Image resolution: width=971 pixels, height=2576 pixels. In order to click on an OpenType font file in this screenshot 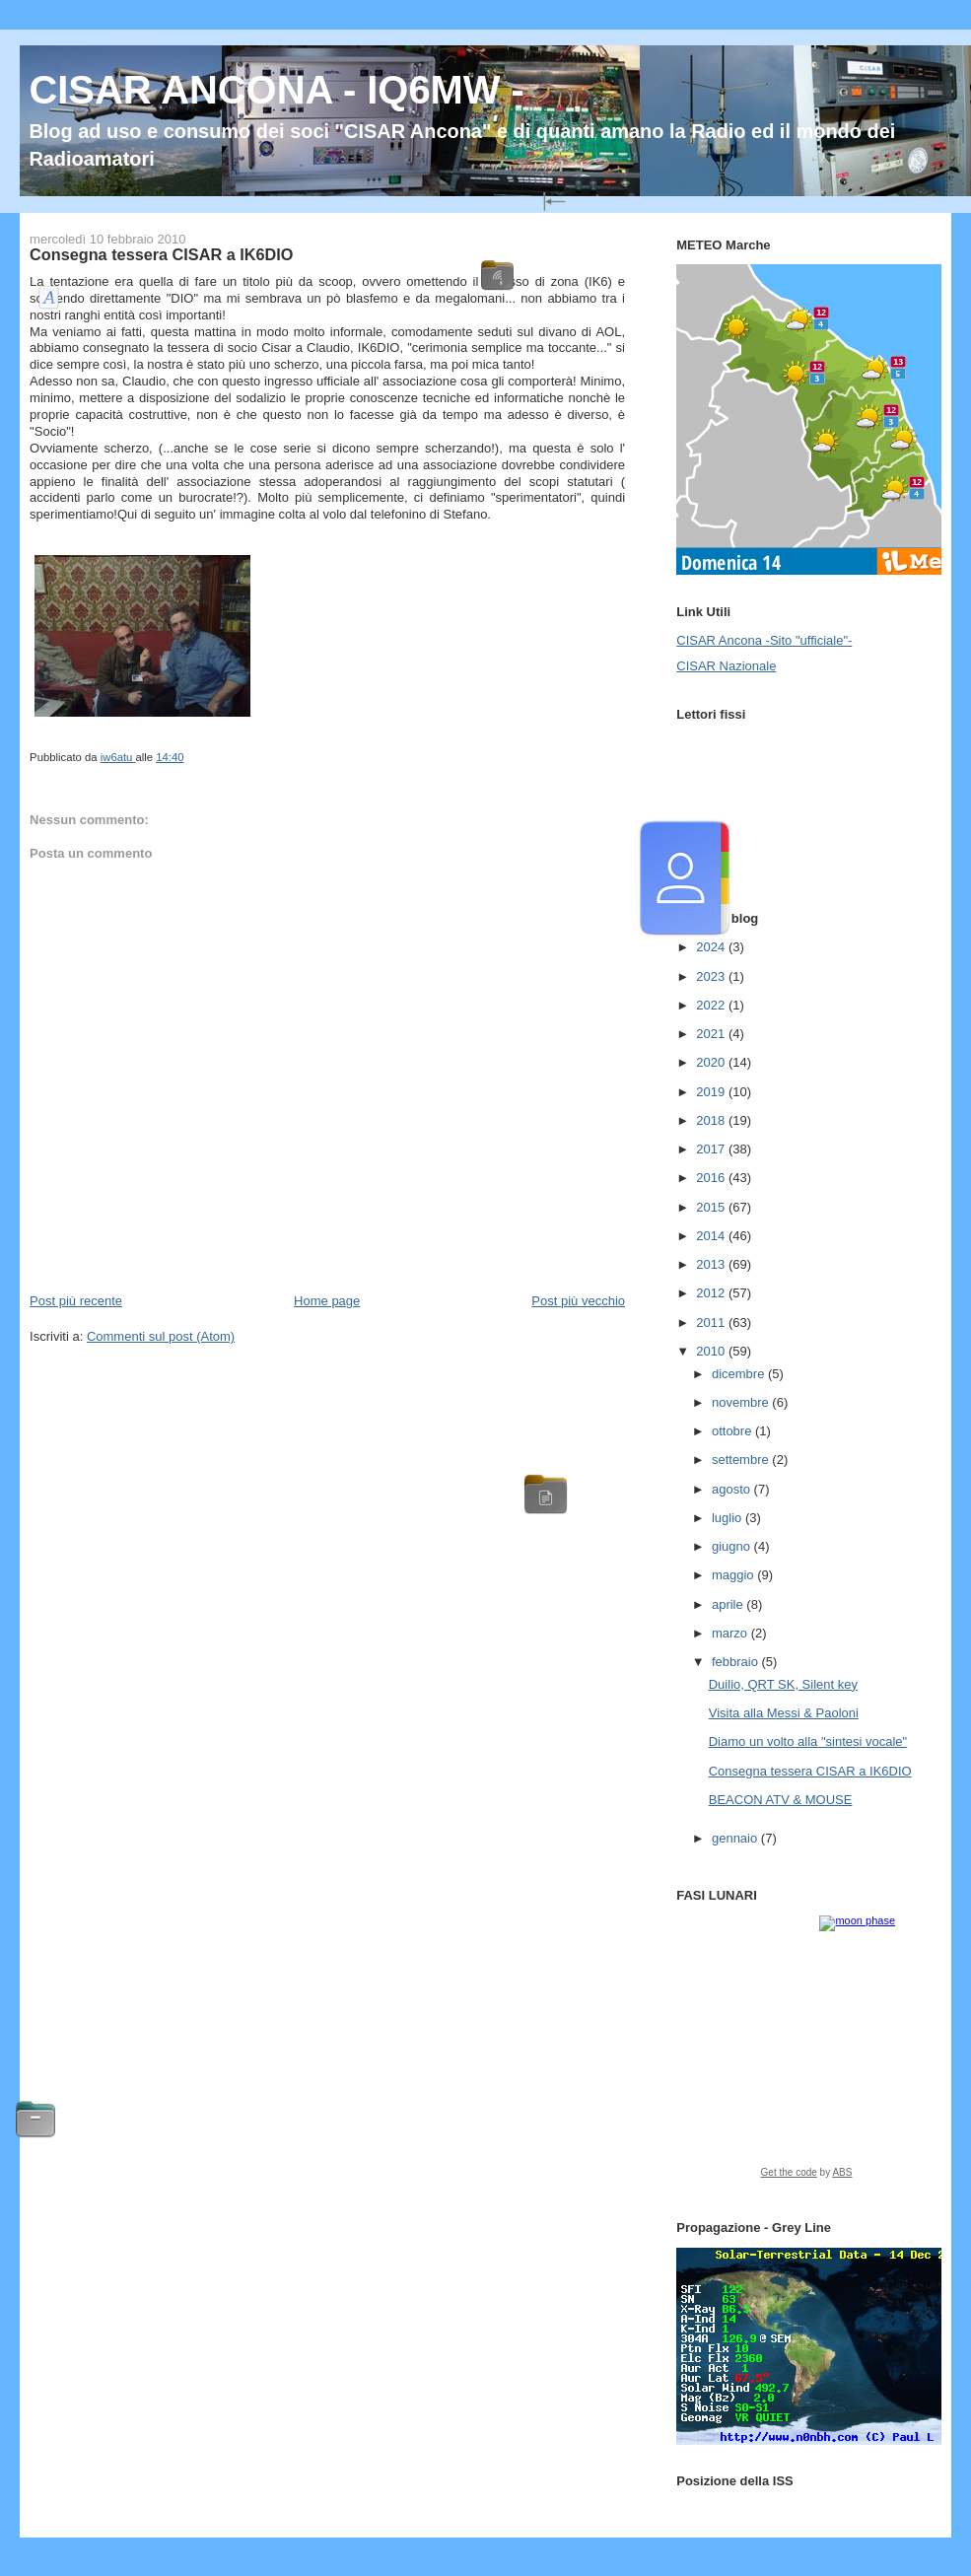, I will do `click(48, 297)`.